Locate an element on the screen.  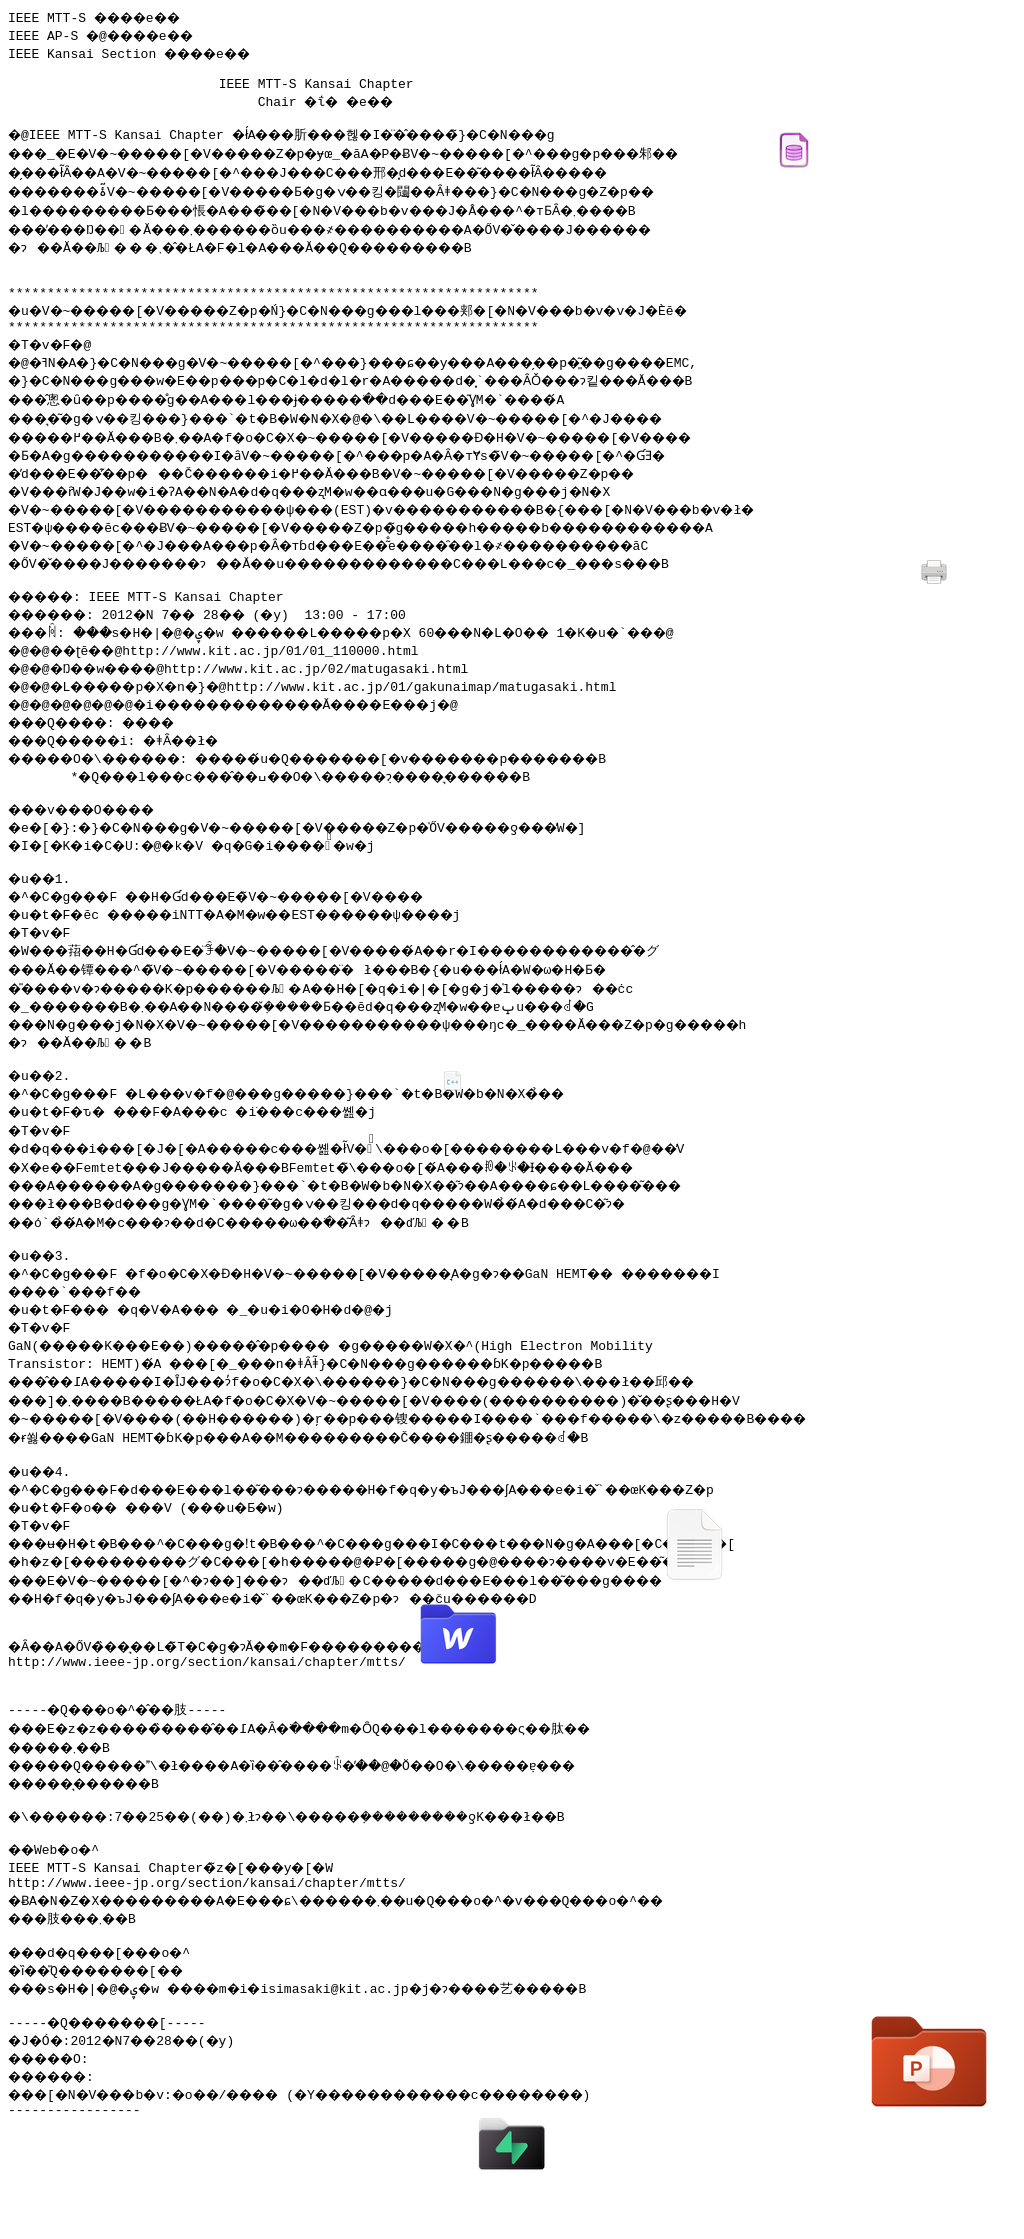
open a plain text file is located at coordinates (694, 1544).